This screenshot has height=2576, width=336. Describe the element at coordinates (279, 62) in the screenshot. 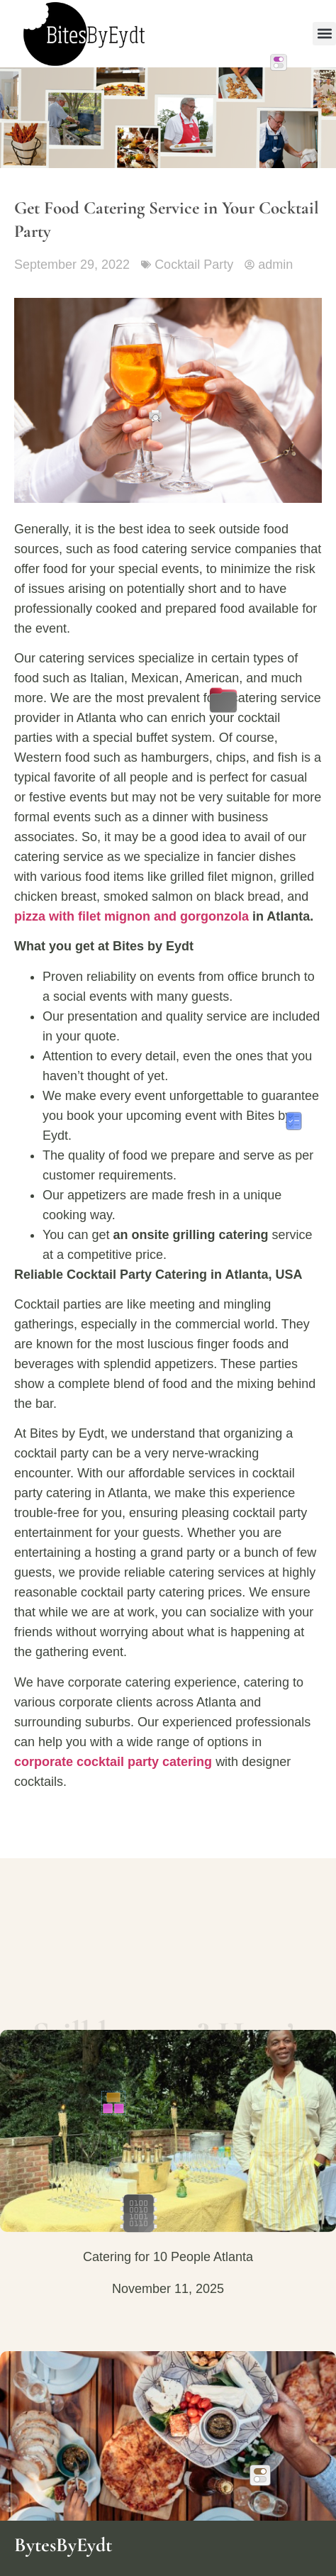

I see `open system tweaks or settings customization` at that location.